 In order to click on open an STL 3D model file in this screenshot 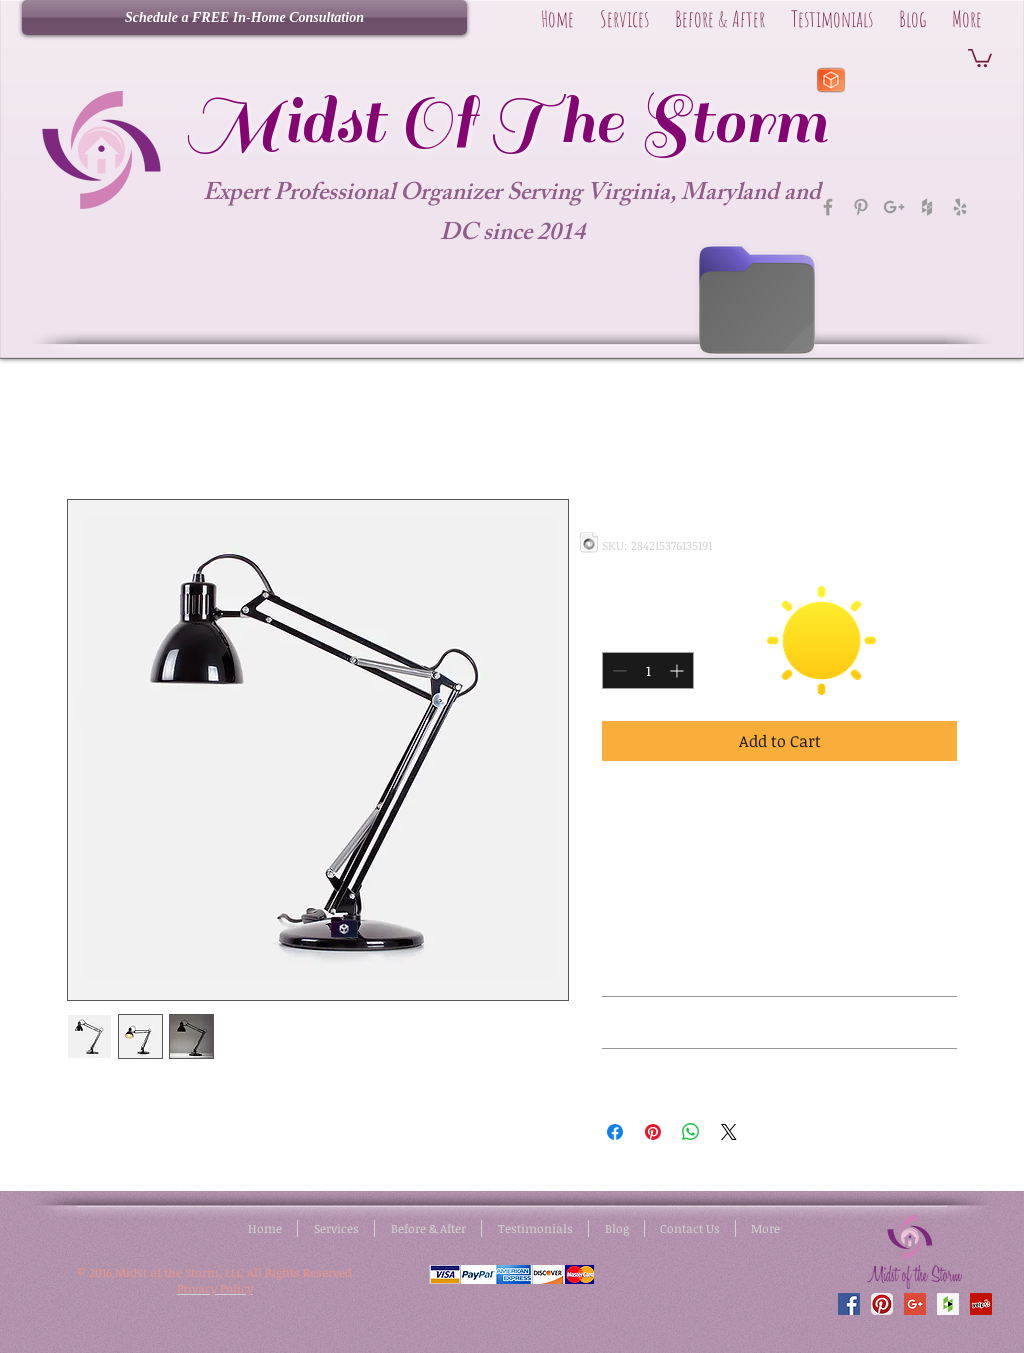, I will do `click(831, 79)`.